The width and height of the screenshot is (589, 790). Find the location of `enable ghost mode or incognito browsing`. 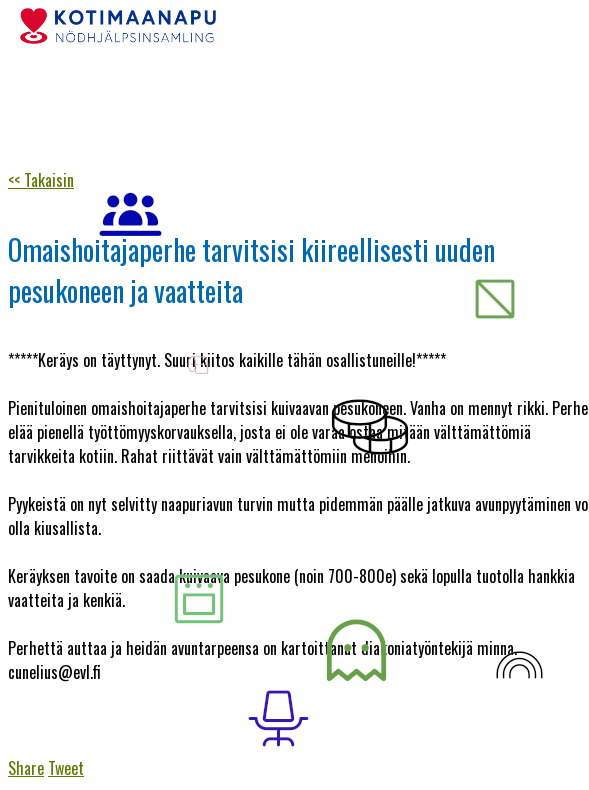

enable ghost mode or incognito browsing is located at coordinates (356, 651).